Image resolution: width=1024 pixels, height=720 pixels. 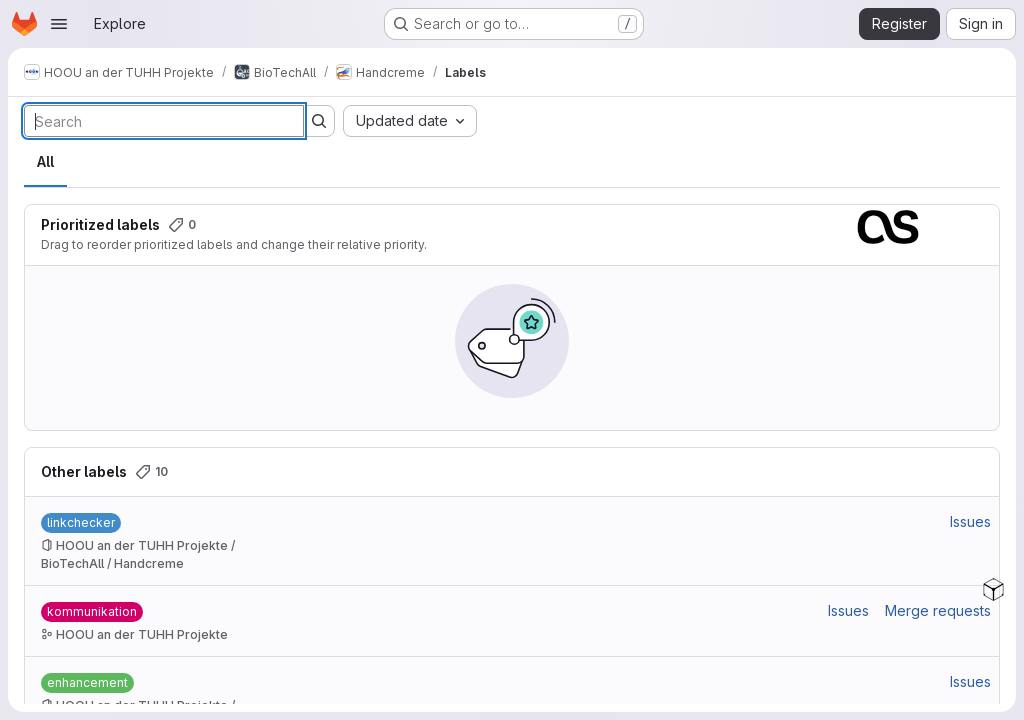 What do you see at coordinates (888, 227) in the screenshot?
I see `open Last.fm app` at bounding box center [888, 227].